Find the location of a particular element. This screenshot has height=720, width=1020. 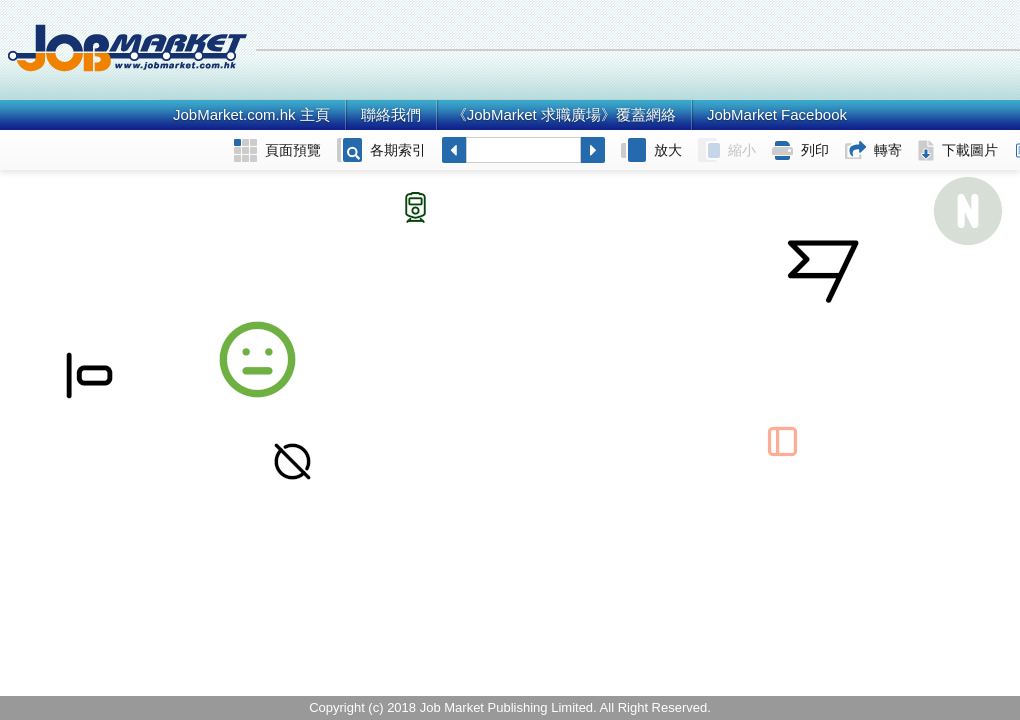

indicates a north direction or compass point is located at coordinates (968, 211).